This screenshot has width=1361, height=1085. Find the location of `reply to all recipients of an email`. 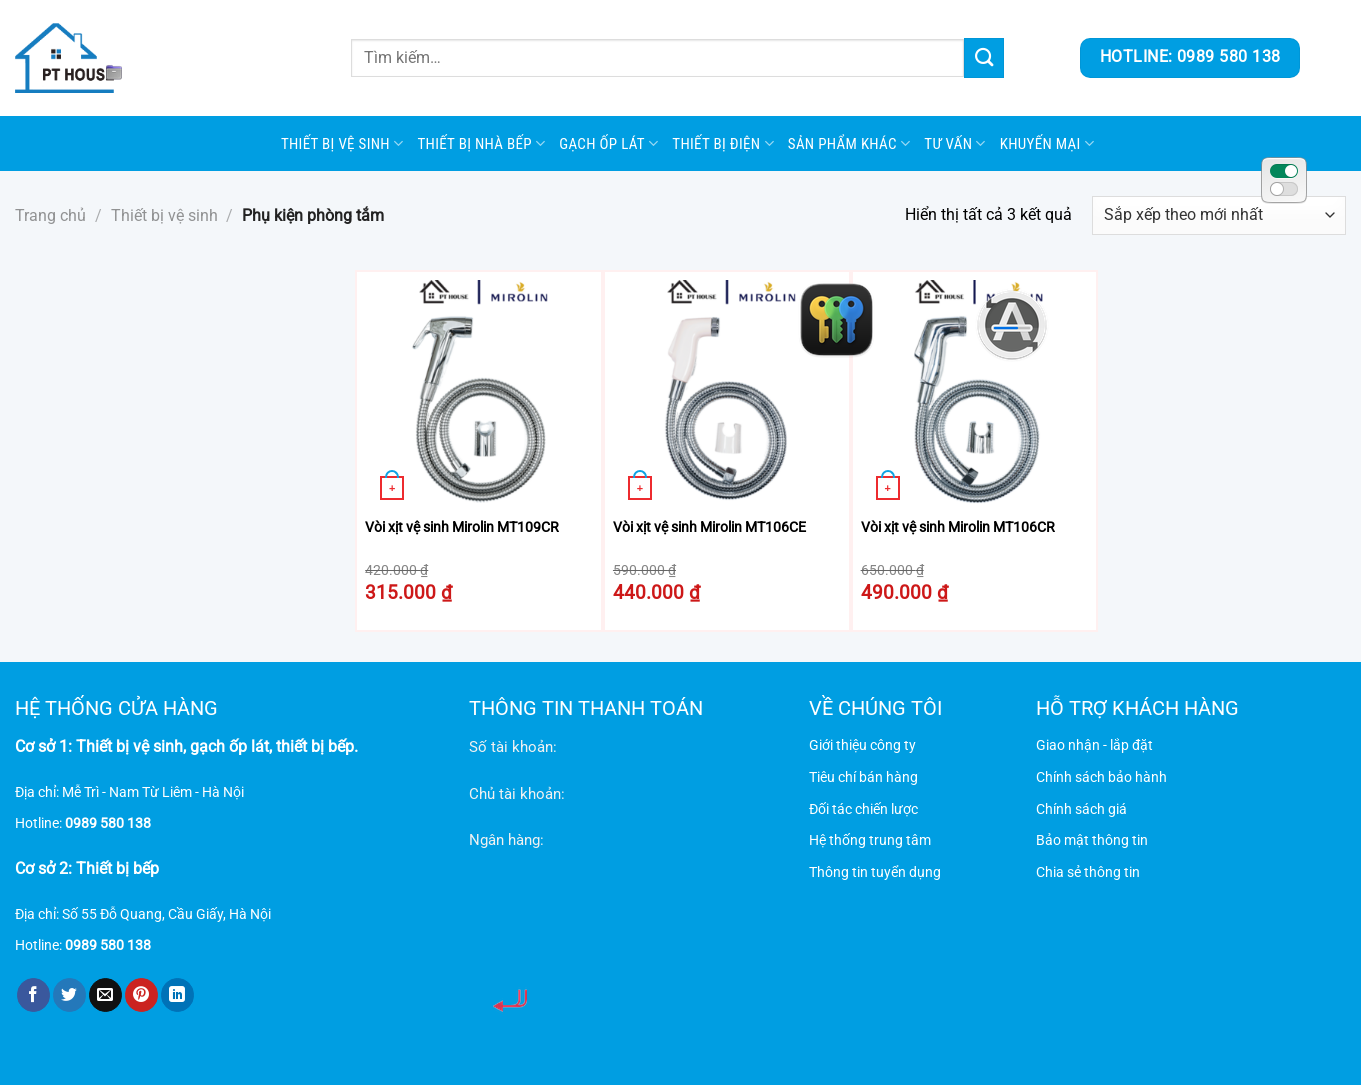

reply to all recipients of an email is located at coordinates (509, 998).